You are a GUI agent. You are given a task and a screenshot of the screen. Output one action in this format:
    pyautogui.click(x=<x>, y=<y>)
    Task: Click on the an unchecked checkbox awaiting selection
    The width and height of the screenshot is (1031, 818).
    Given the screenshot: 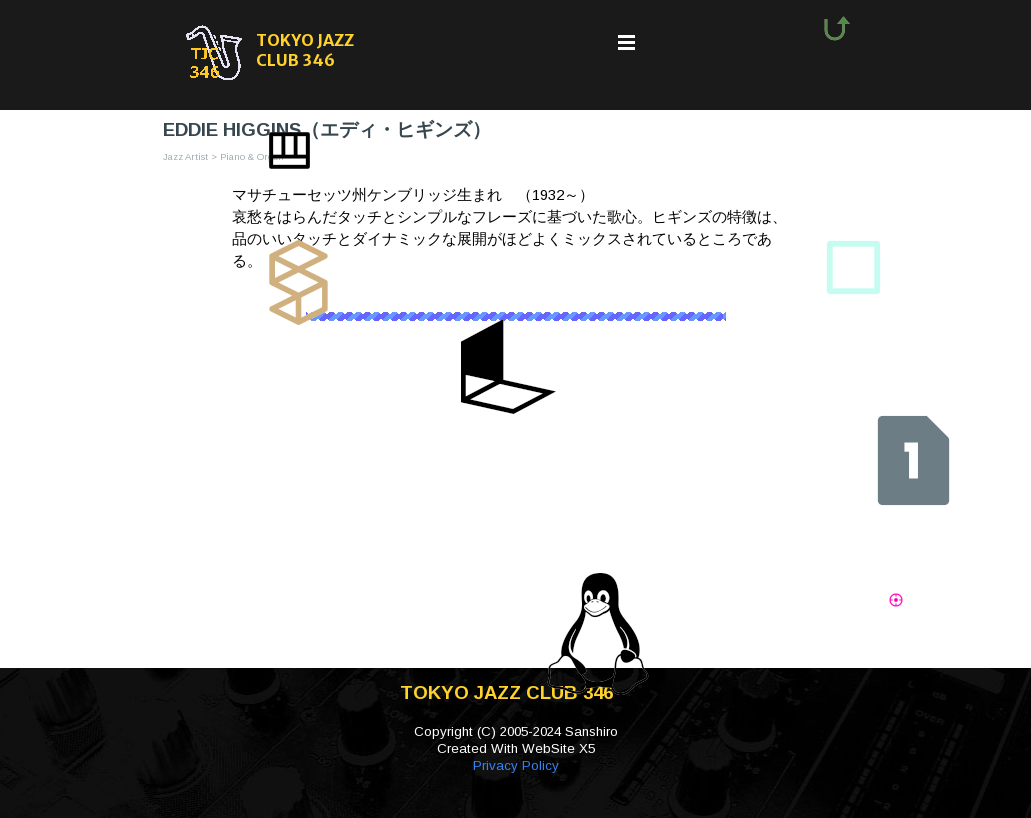 What is the action you would take?
    pyautogui.click(x=853, y=267)
    